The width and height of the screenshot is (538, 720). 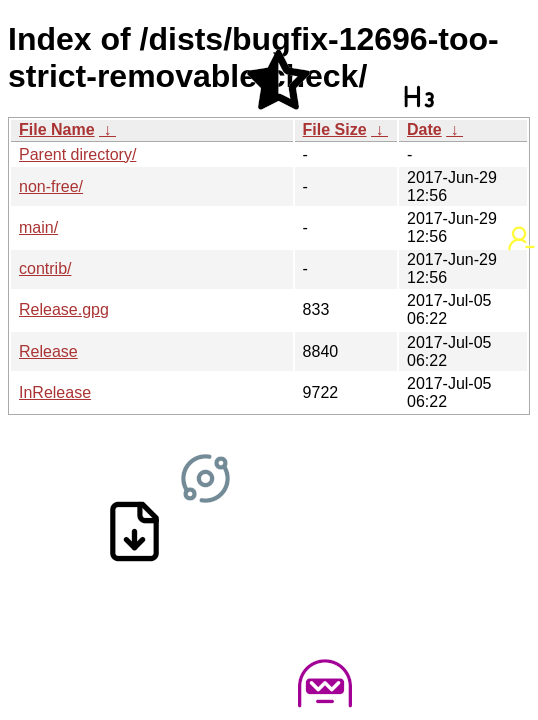 What do you see at coordinates (325, 684) in the screenshot?
I see `access GitHub's Hubot automation bot` at bounding box center [325, 684].